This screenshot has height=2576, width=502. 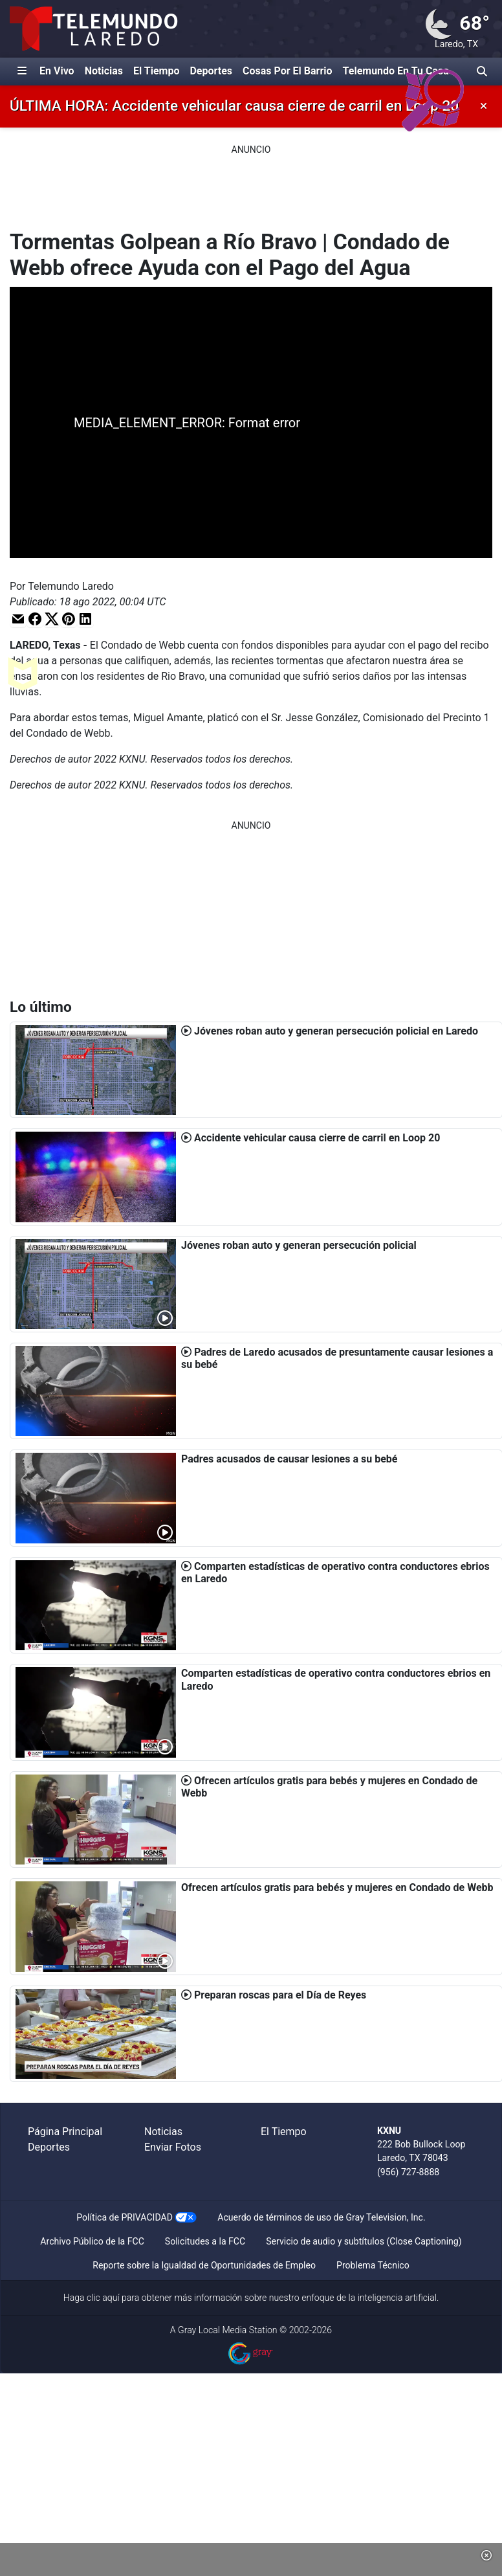 I want to click on open OpenStreetMap application, so click(x=433, y=100).